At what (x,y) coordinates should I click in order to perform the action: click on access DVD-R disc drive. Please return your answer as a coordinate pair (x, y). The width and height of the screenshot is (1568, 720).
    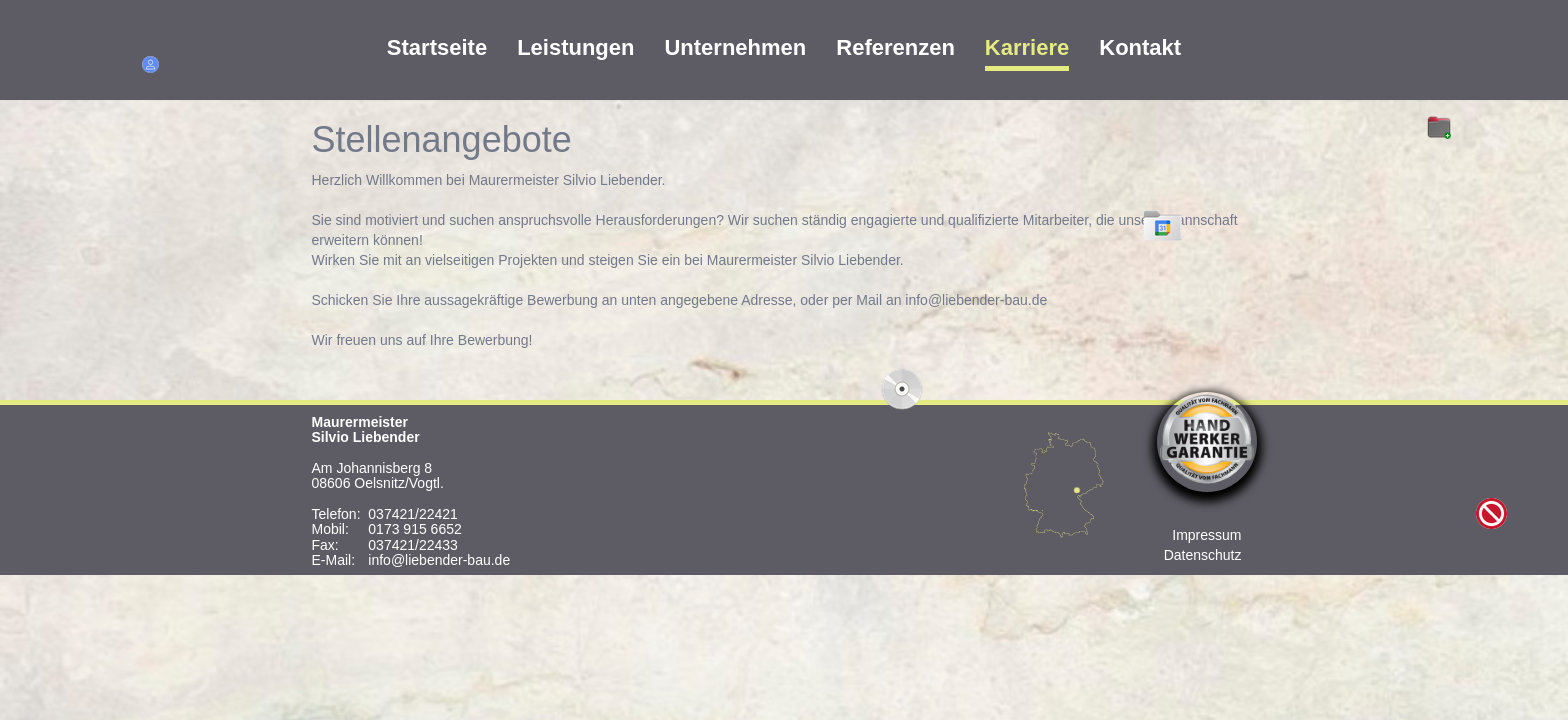
    Looking at the image, I should click on (902, 389).